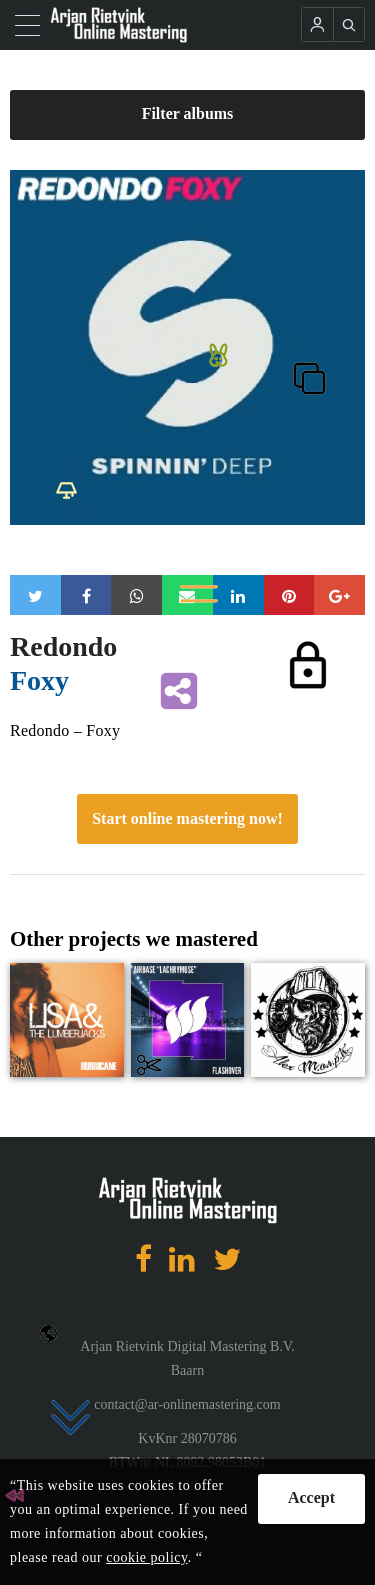 The image size is (375, 1585). What do you see at coordinates (199, 593) in the screenshot?
I see `open navigation menu` at bounding box center [199, 593].